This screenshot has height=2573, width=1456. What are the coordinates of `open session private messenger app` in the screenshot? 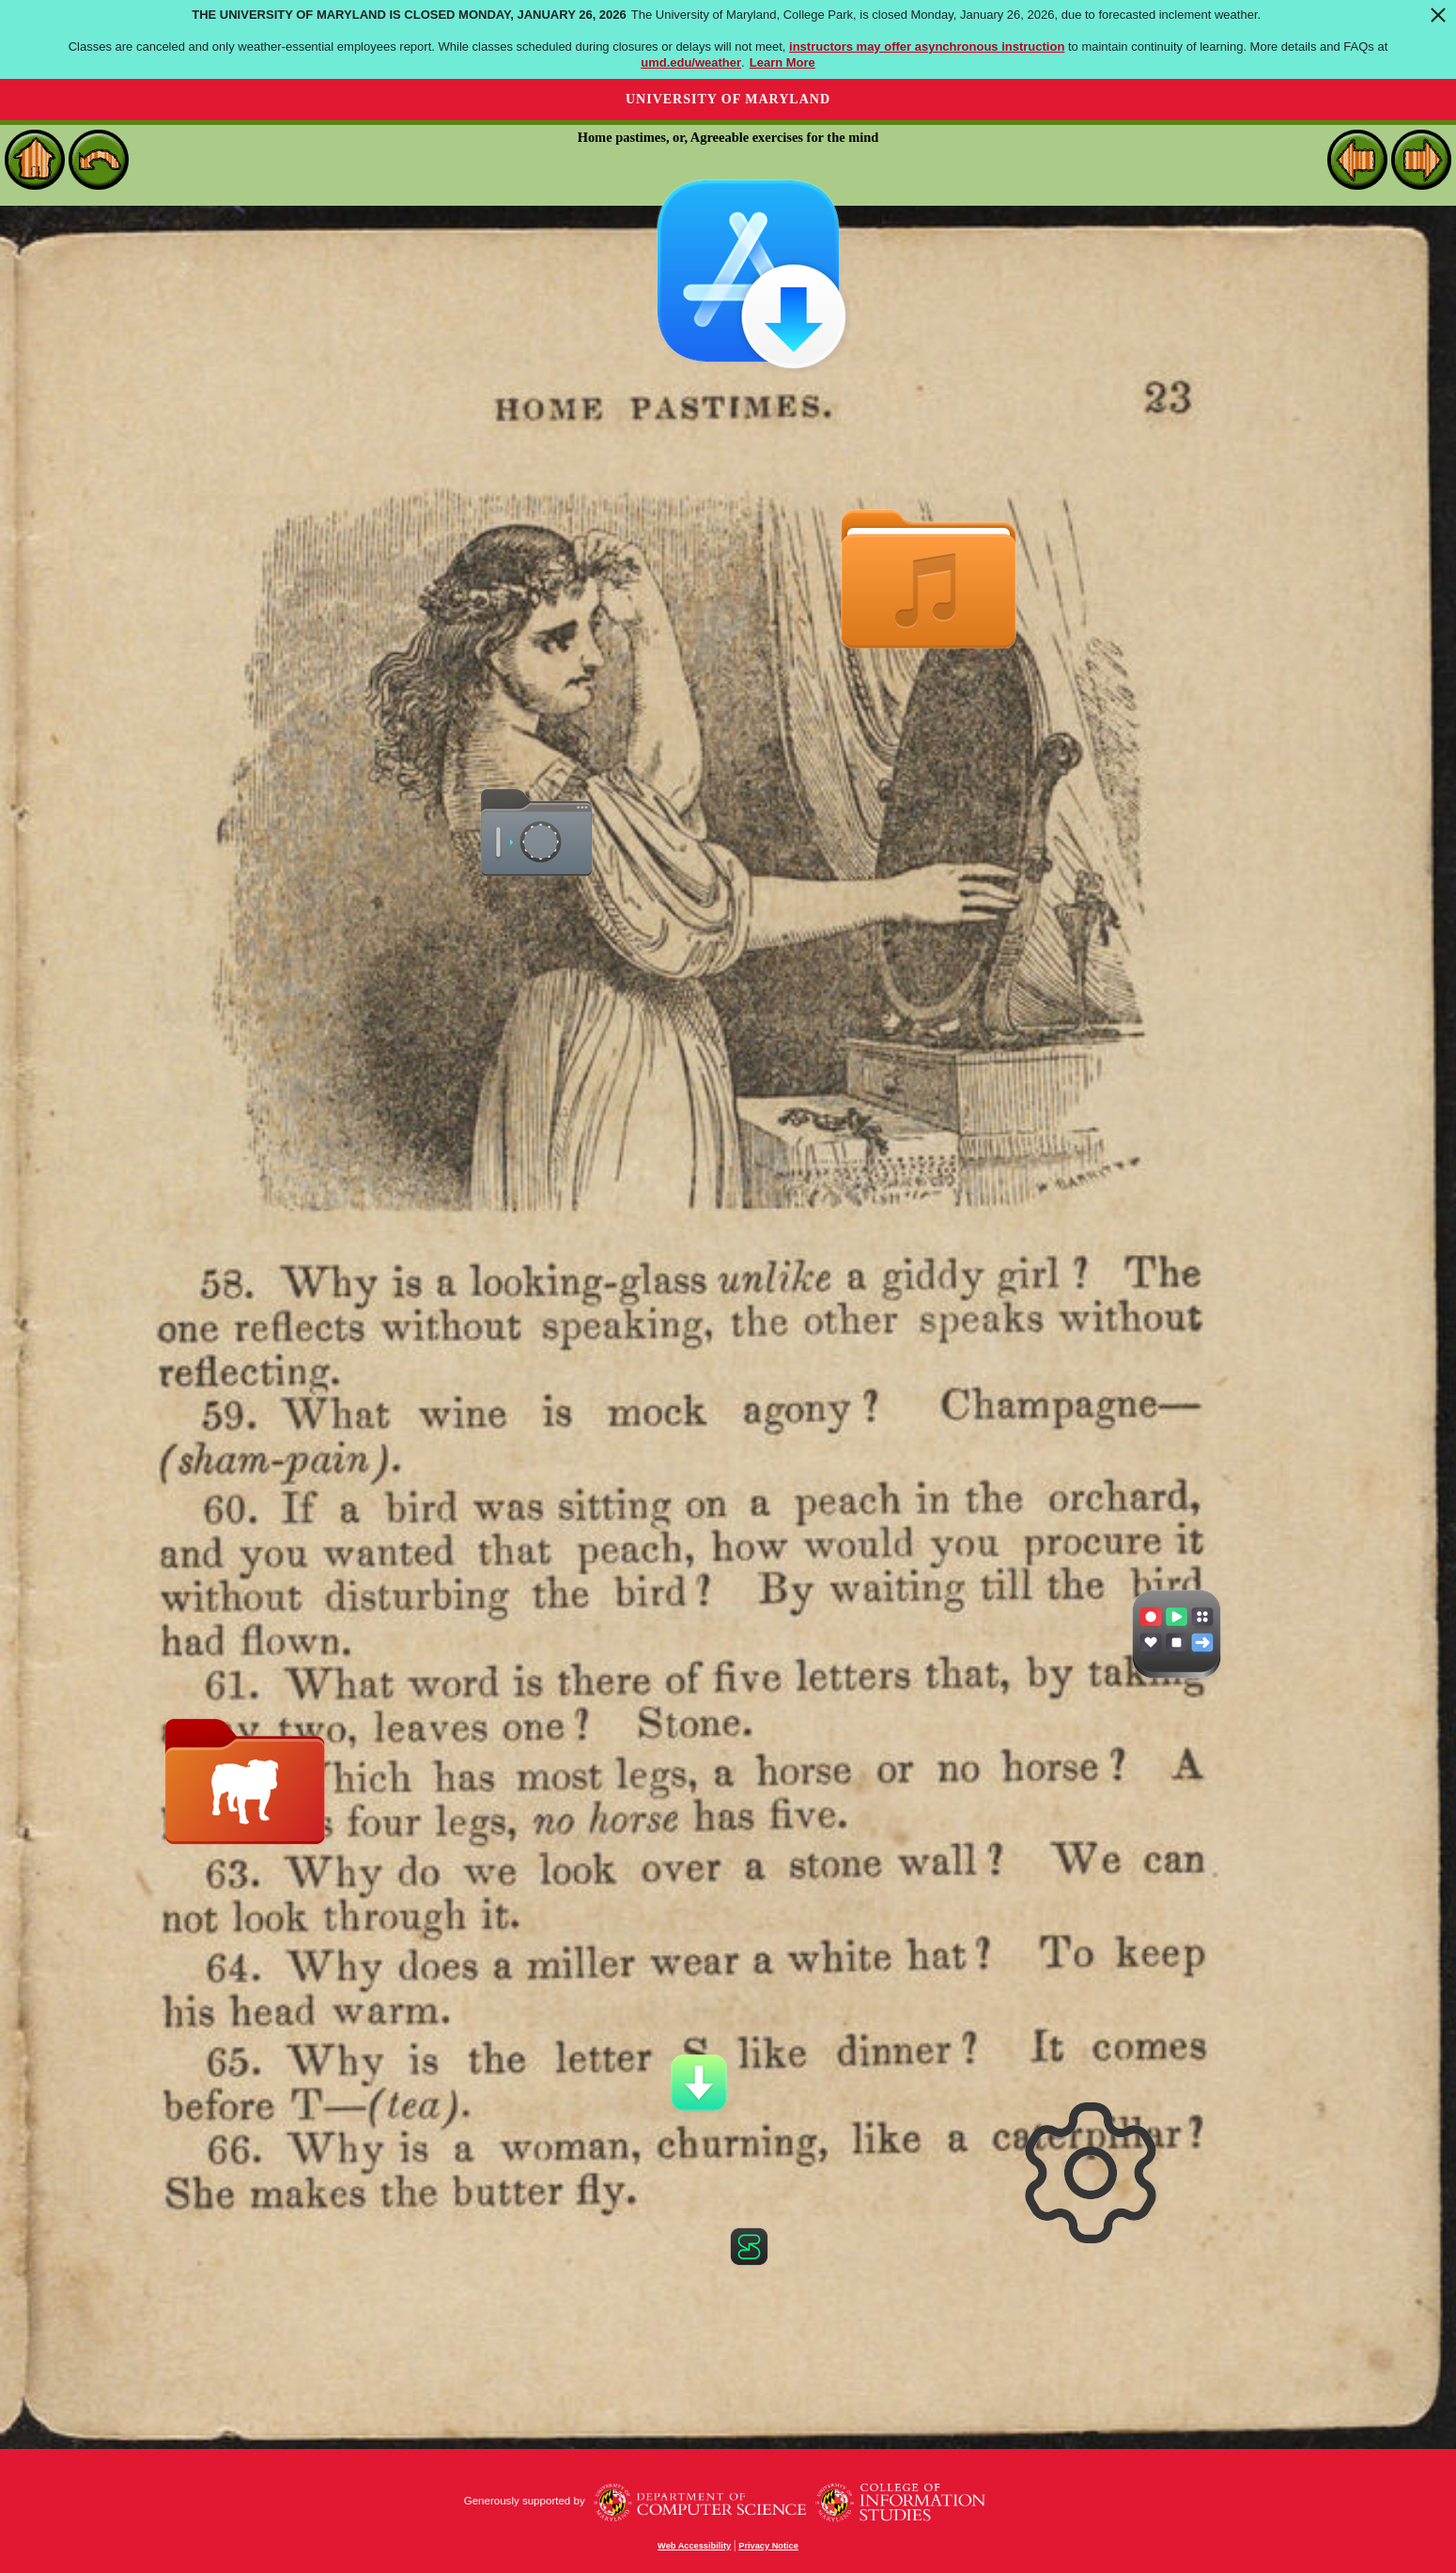 It's located at (749, 2246).